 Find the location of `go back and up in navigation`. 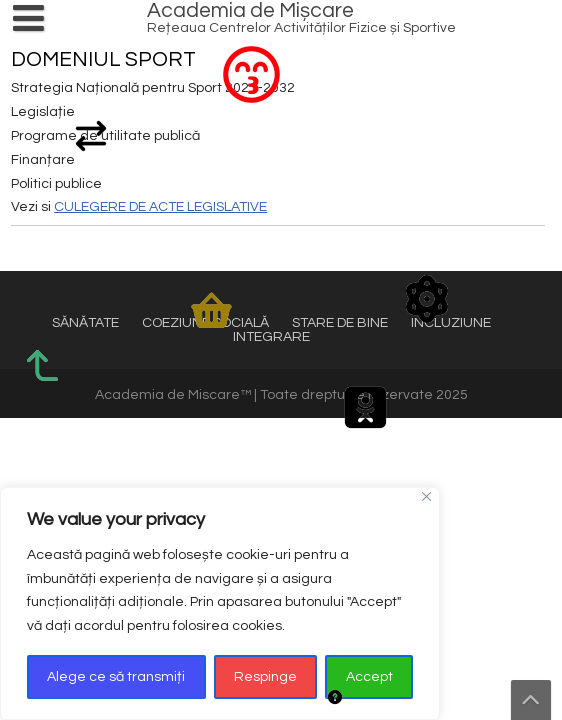

go back and up in navigation is located at coordinates (42, 365).